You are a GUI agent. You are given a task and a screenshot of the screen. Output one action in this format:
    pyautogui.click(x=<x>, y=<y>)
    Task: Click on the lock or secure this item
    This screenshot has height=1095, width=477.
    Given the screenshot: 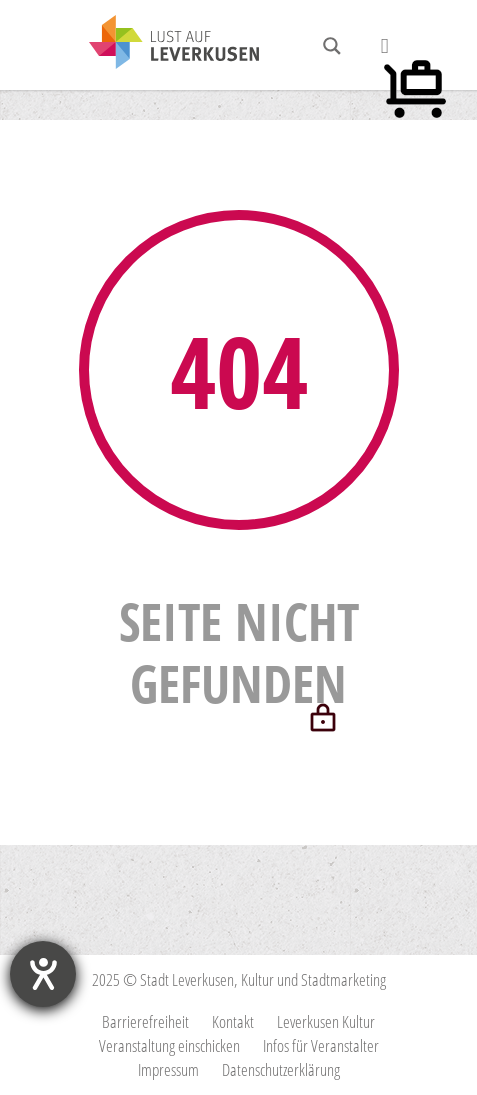 What is the action you would take?
    pyautogui.click(x=323, y=719)
    